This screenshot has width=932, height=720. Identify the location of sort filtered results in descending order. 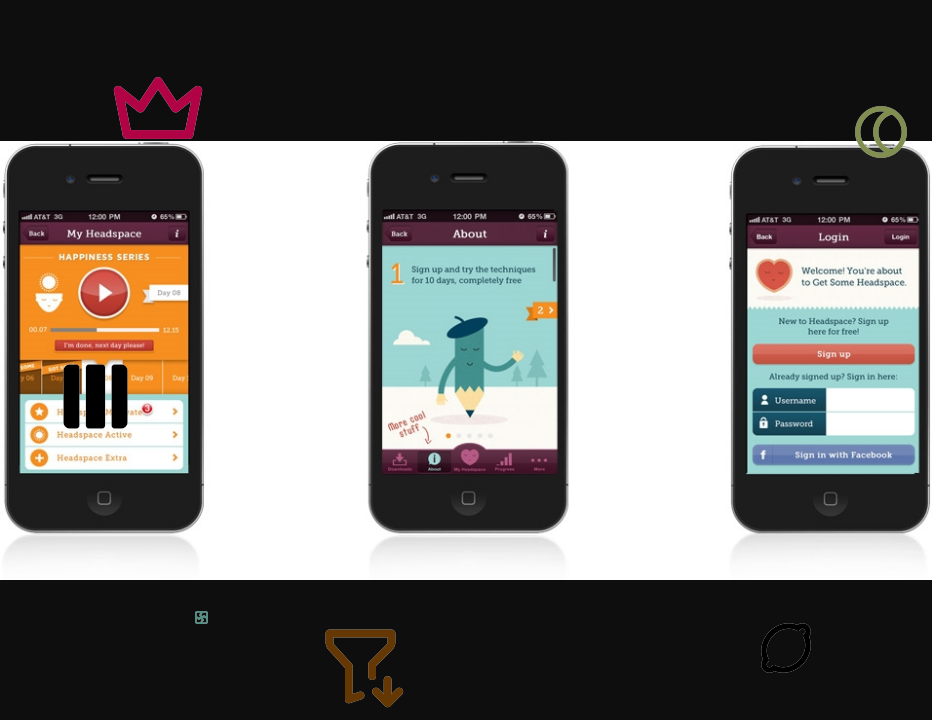
(360, 664).